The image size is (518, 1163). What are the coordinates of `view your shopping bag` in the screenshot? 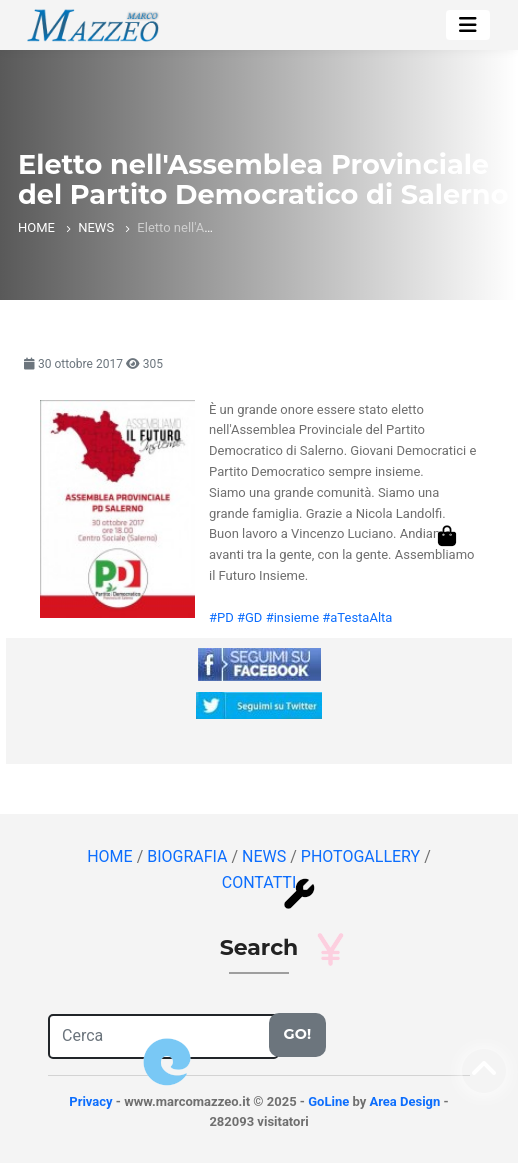 It's located at (447, 537).